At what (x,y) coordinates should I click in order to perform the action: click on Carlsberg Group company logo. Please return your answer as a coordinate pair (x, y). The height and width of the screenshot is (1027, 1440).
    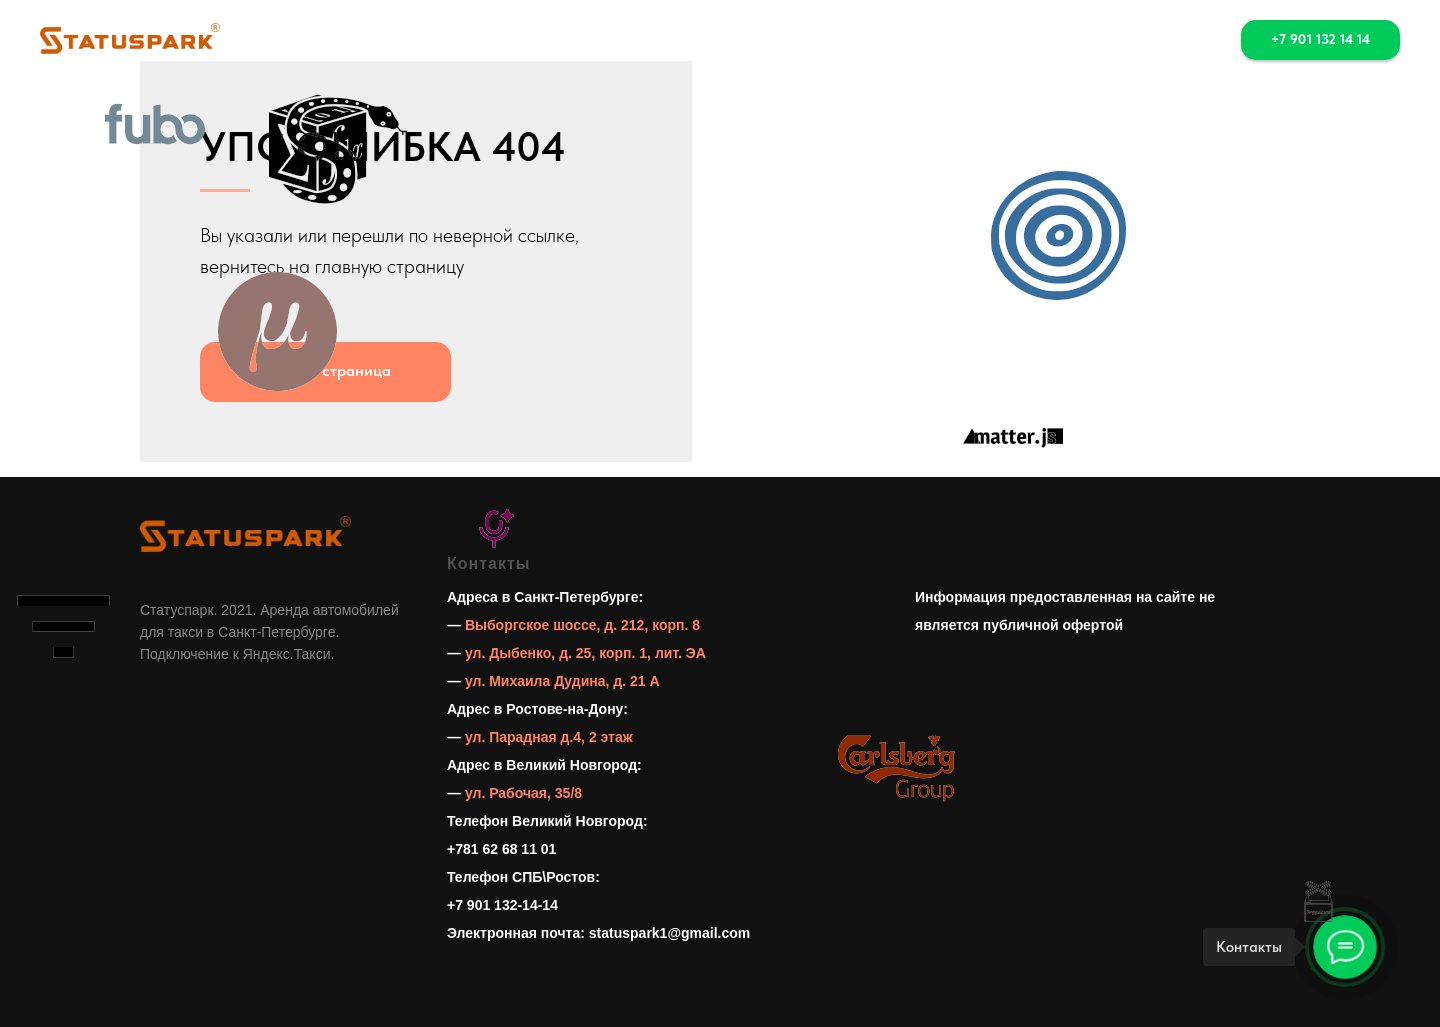
    Looking at the image, I should click on (896, 768).